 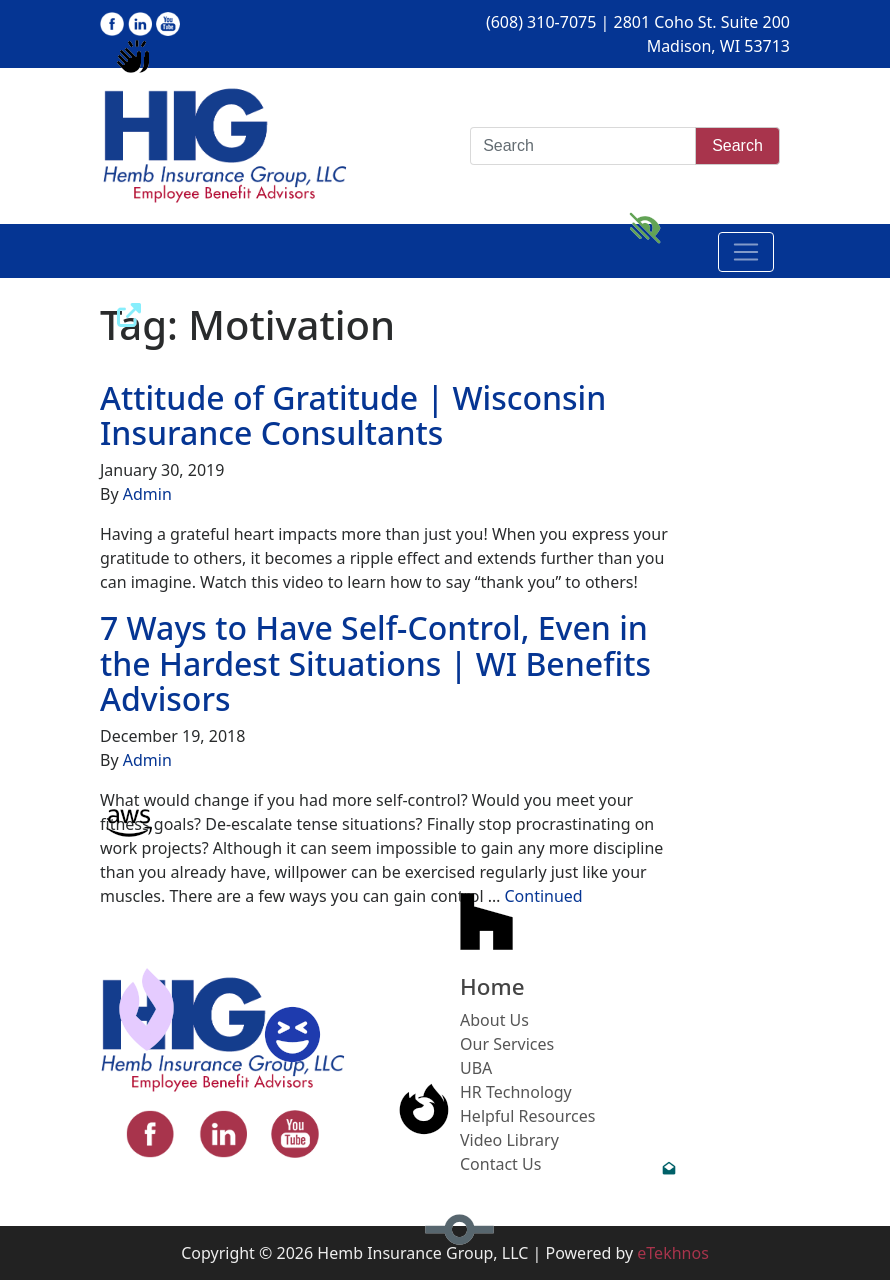 I want to click on view an opened or read email, so click(x=669, y=1169).